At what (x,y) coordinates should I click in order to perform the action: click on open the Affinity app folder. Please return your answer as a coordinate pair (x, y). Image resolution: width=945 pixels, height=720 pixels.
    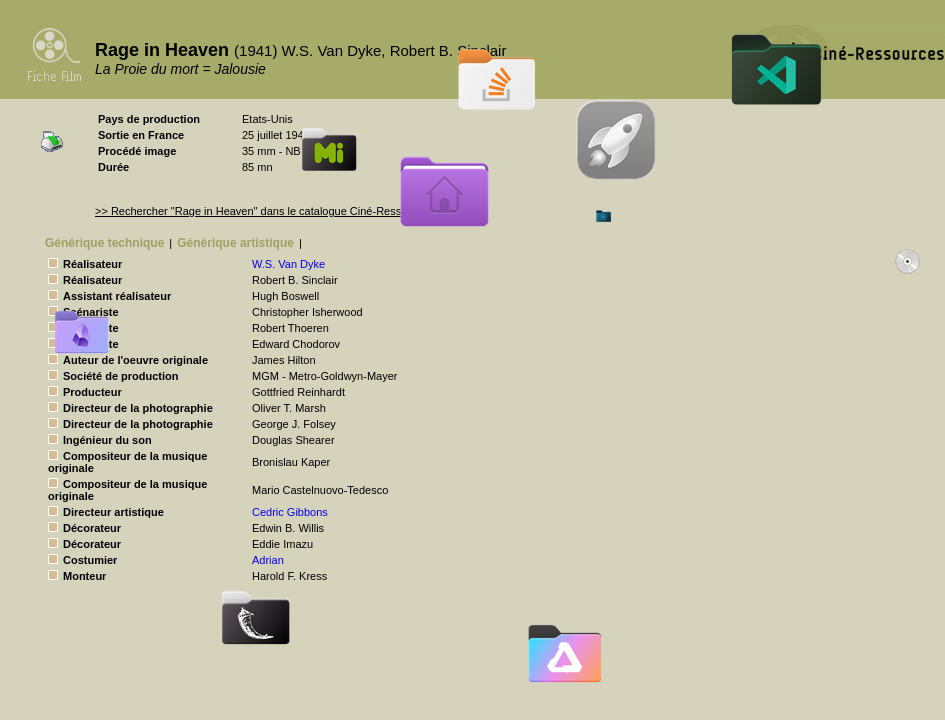
    Looking at the image, I should click on (564, 655).